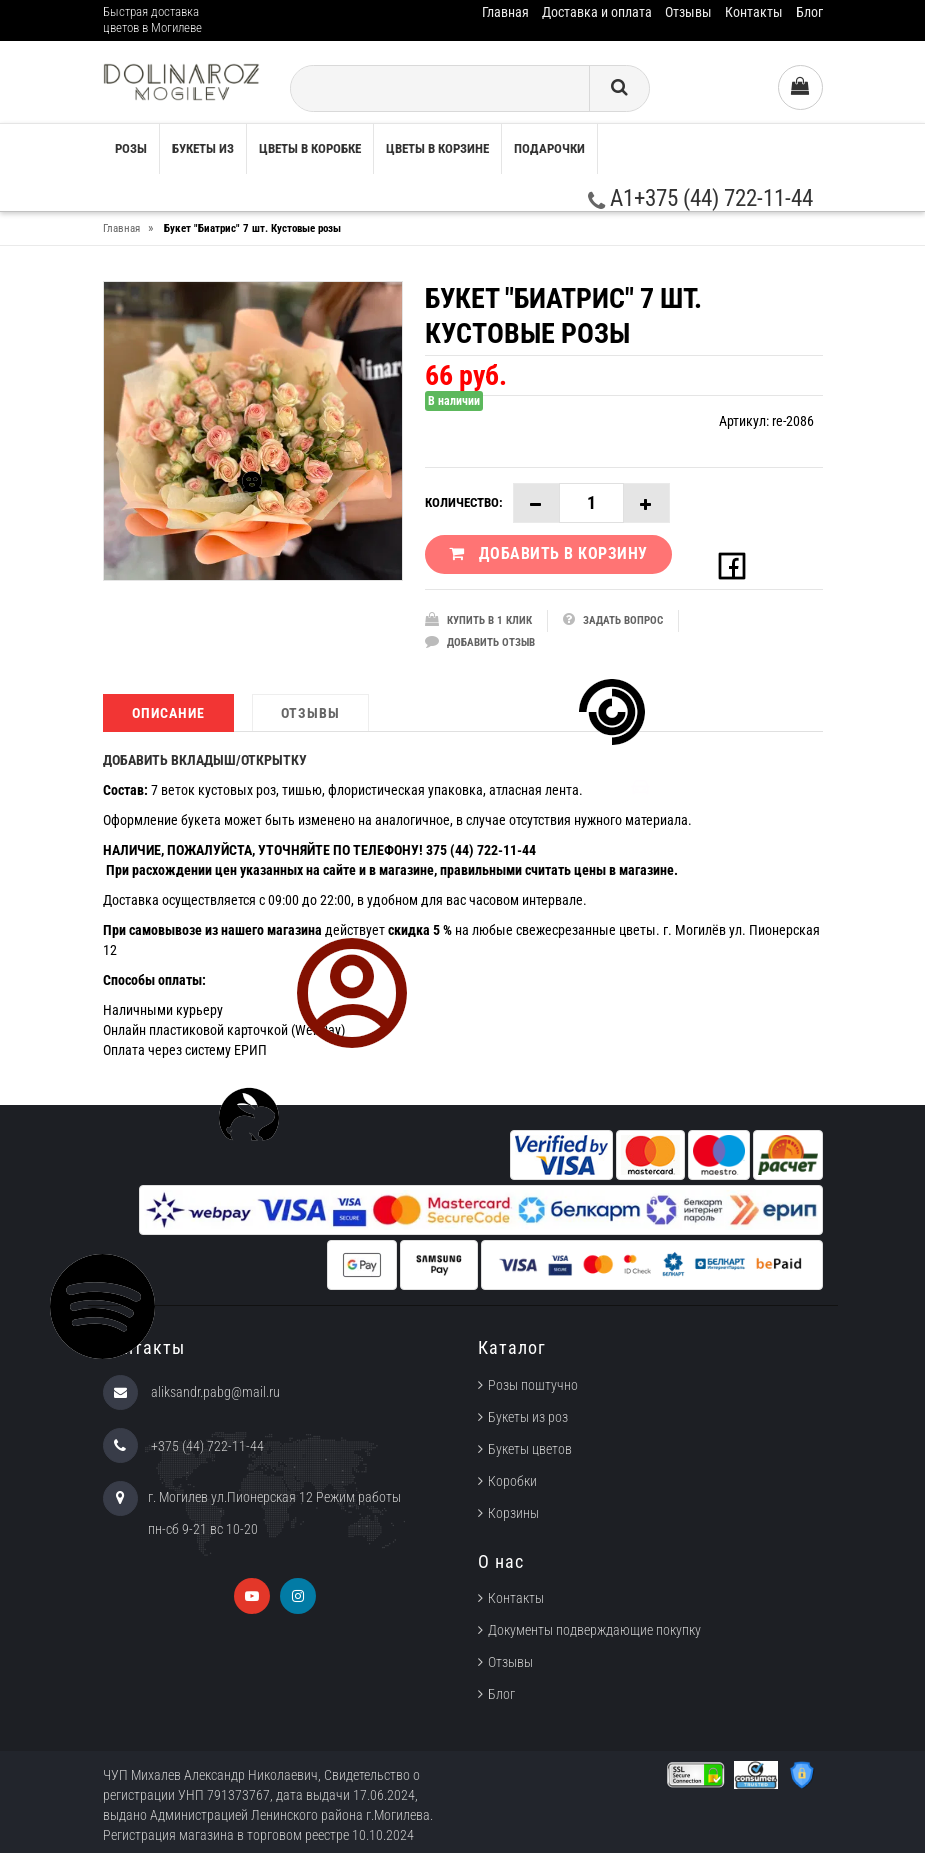 The image size is (925, 1853). Describe the element at coordinates (732, 566) in the screenshot. I see `connect with Facebook` at that location.